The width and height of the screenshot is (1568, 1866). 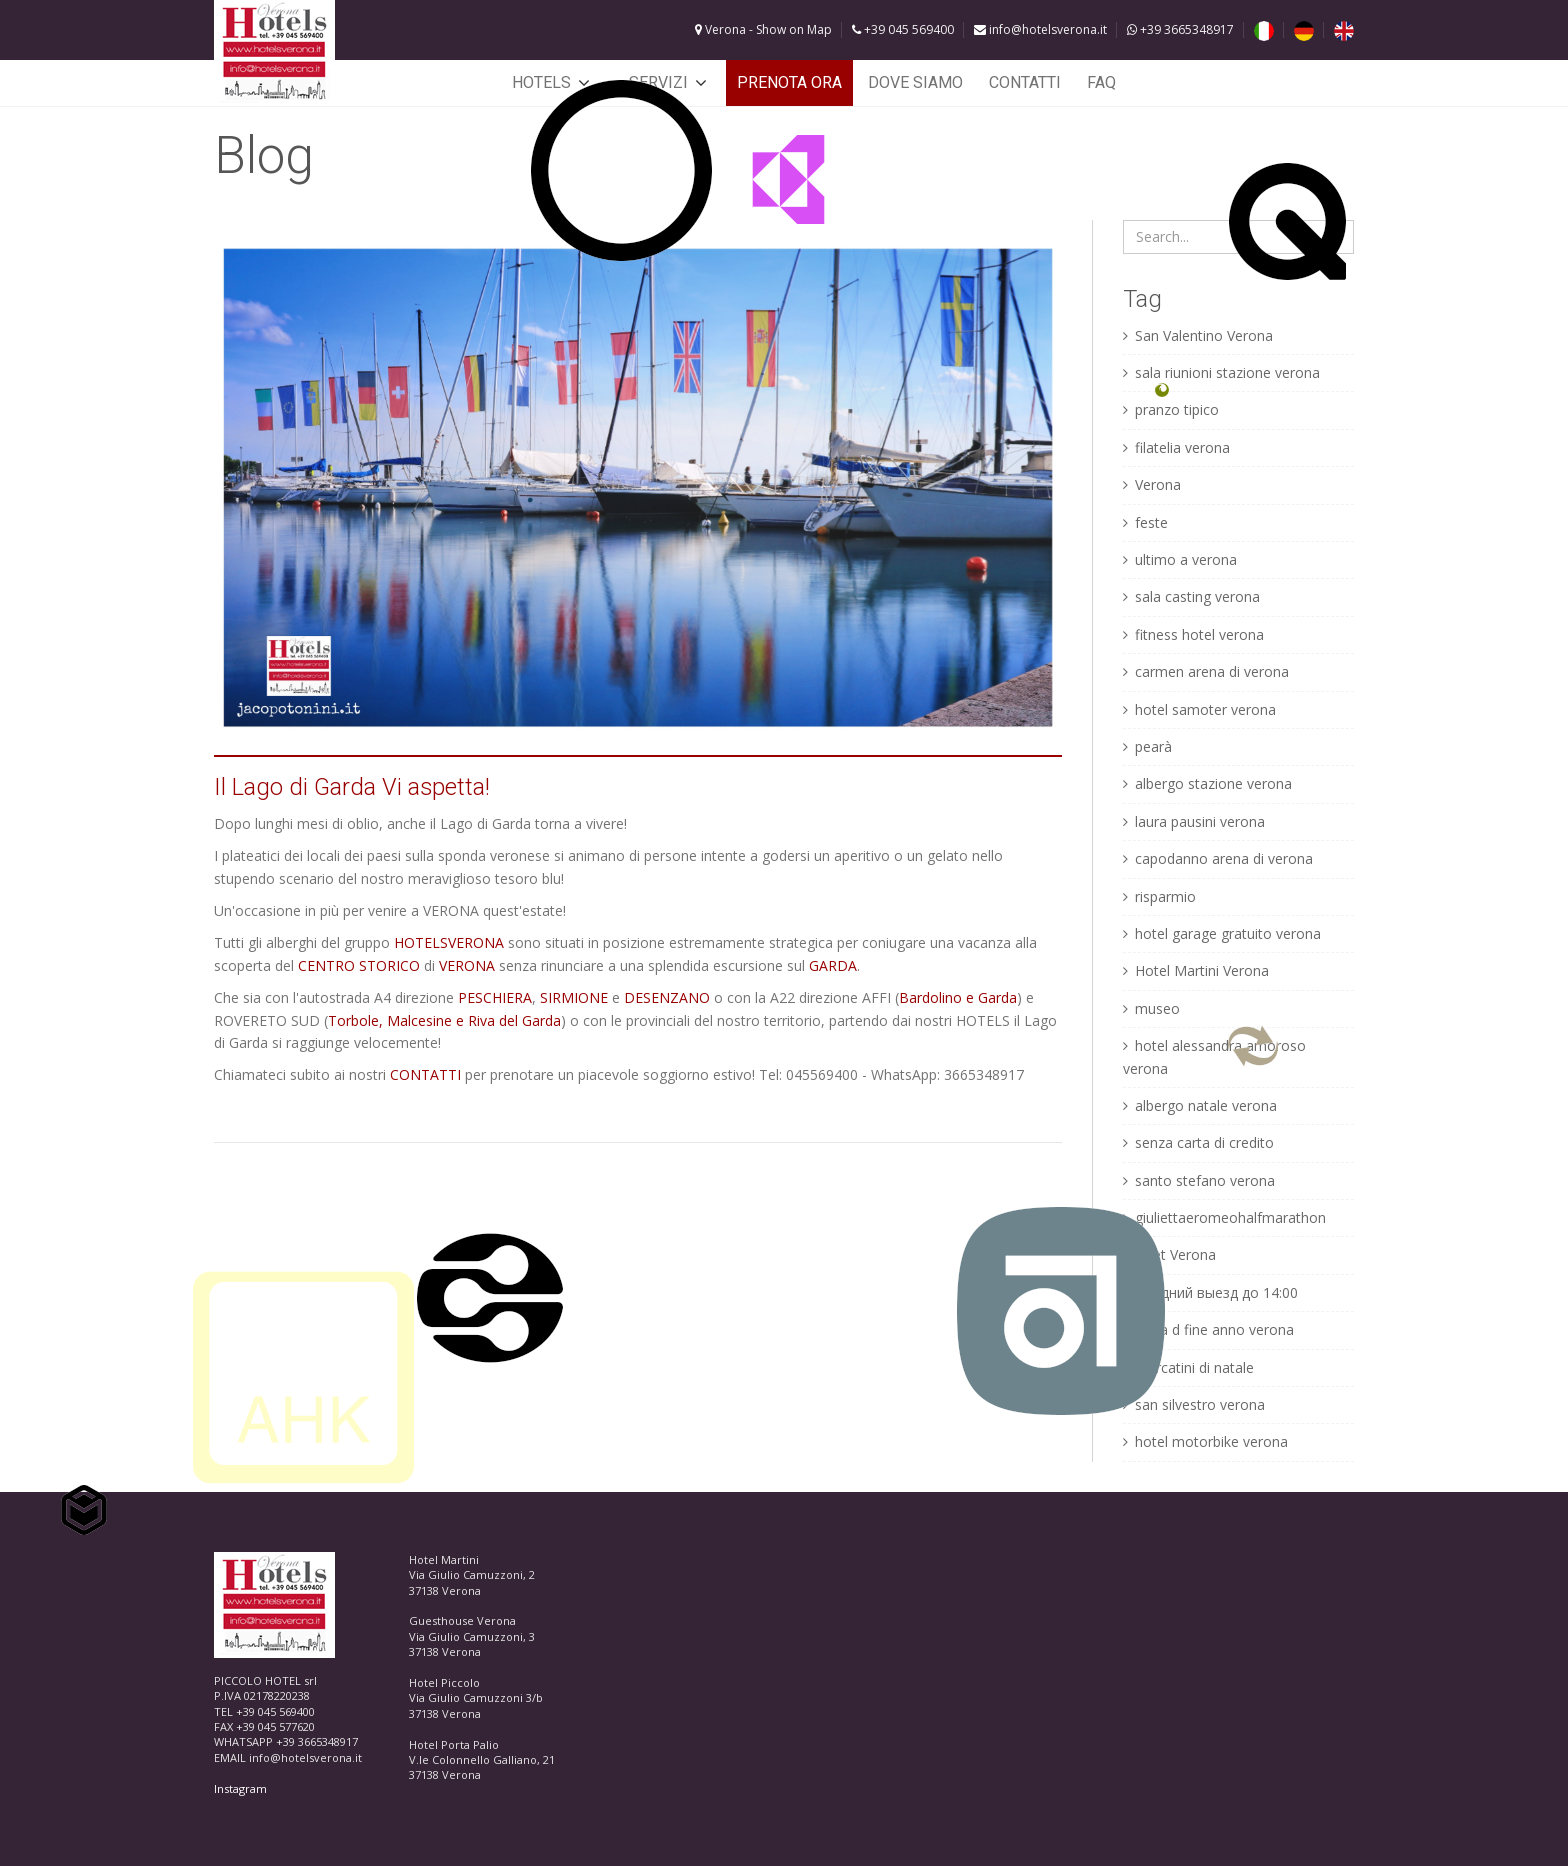 I want to click on quicktime media player logo, so click(x=1287, y=221).